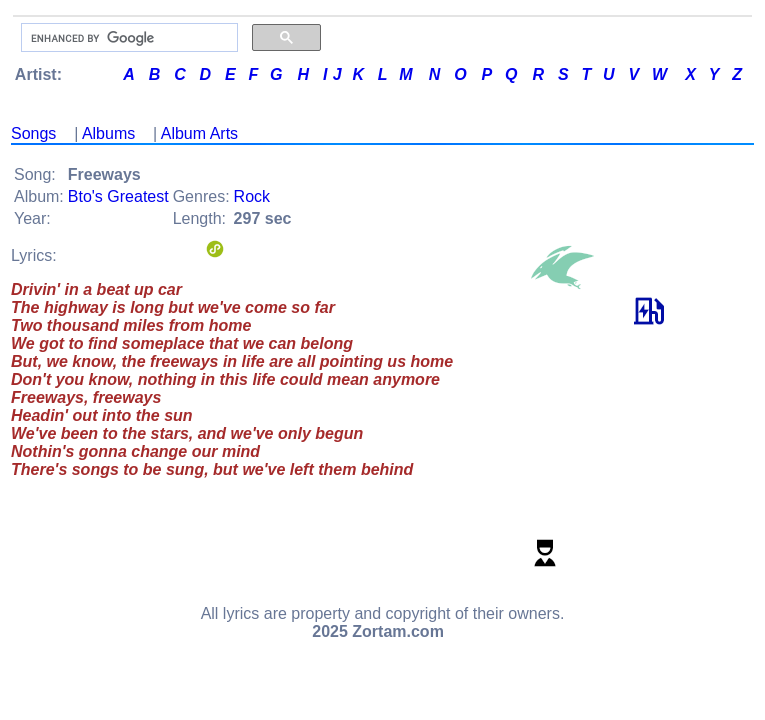 The height and width of the screenshot is (720, 765). I want to click on access nursing or healthcare staff services, so click(545, 553).